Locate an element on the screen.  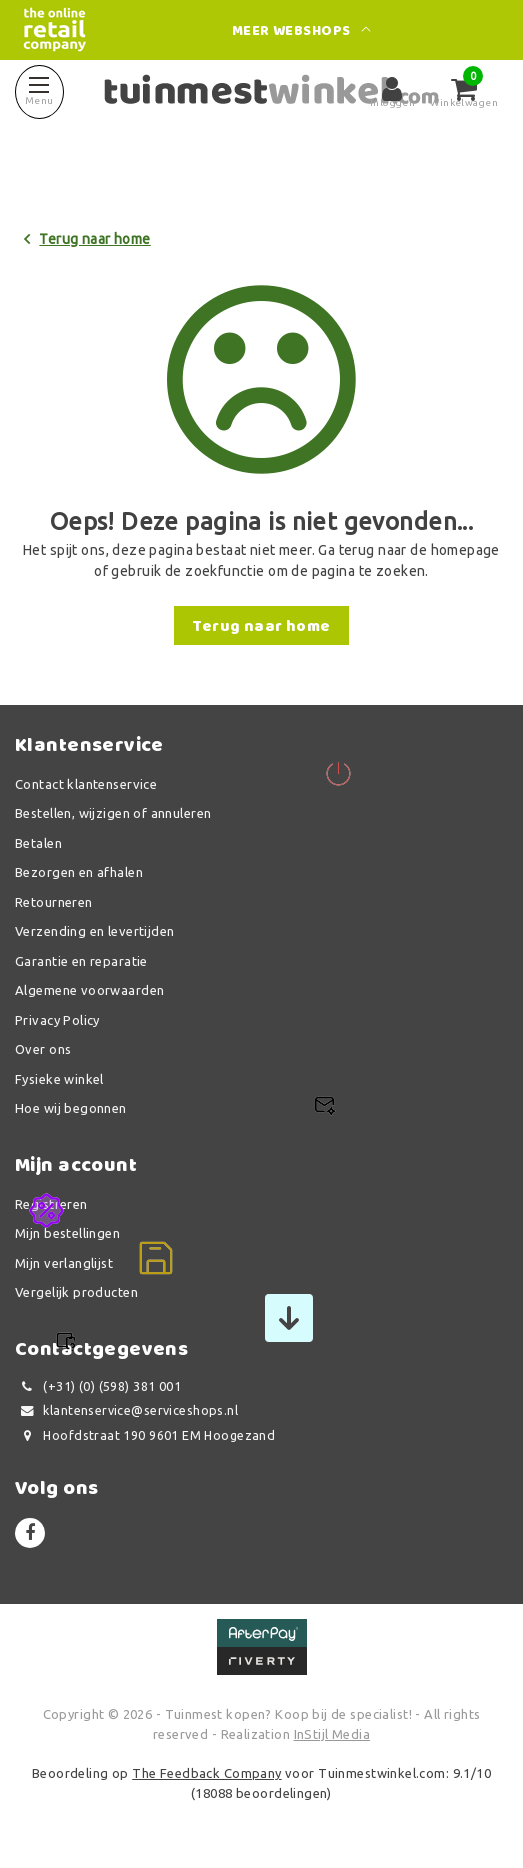
view available discounts or promotions is located at coordinates (46, 1210).